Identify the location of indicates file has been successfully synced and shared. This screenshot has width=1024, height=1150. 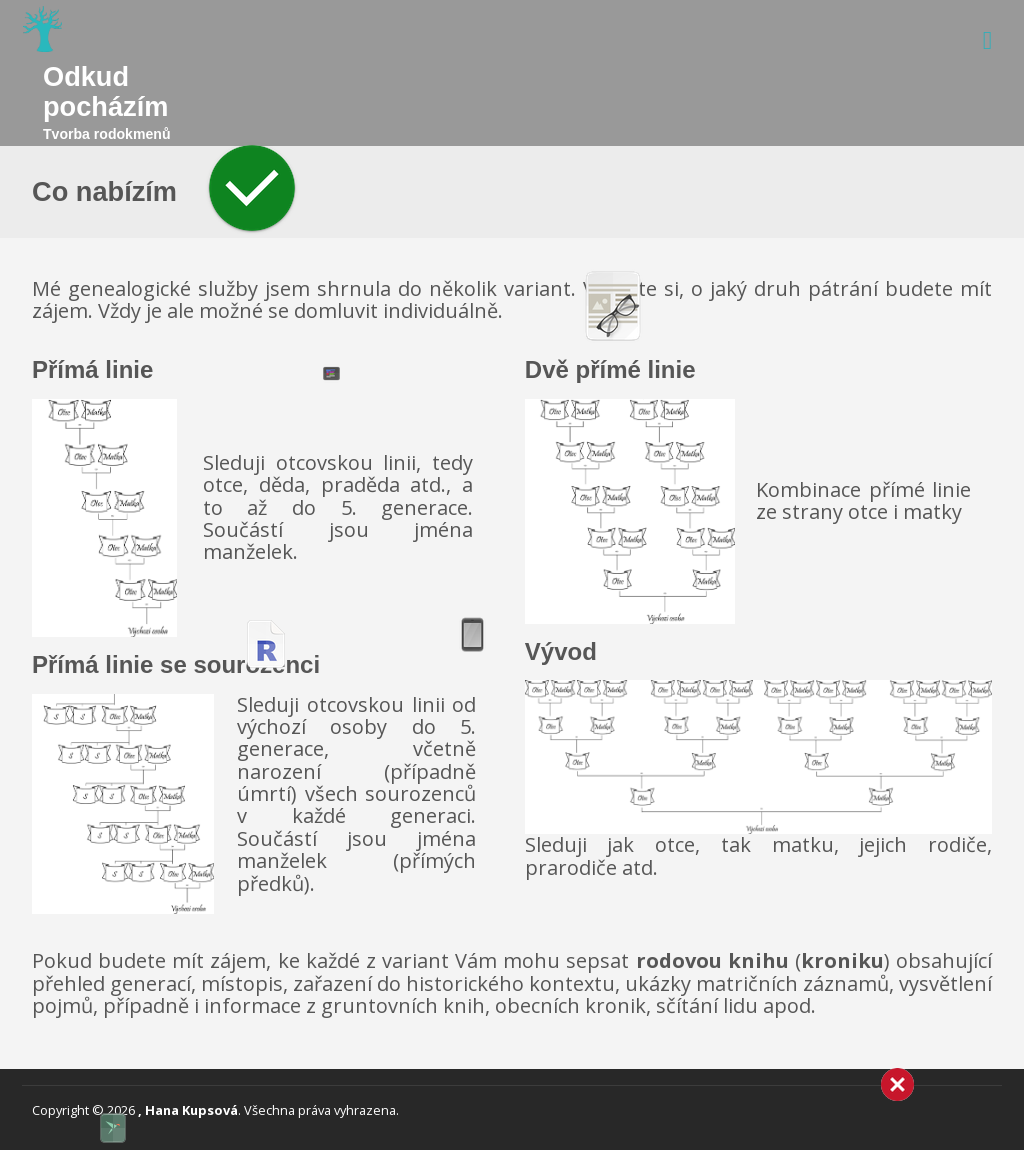
(252, 188).